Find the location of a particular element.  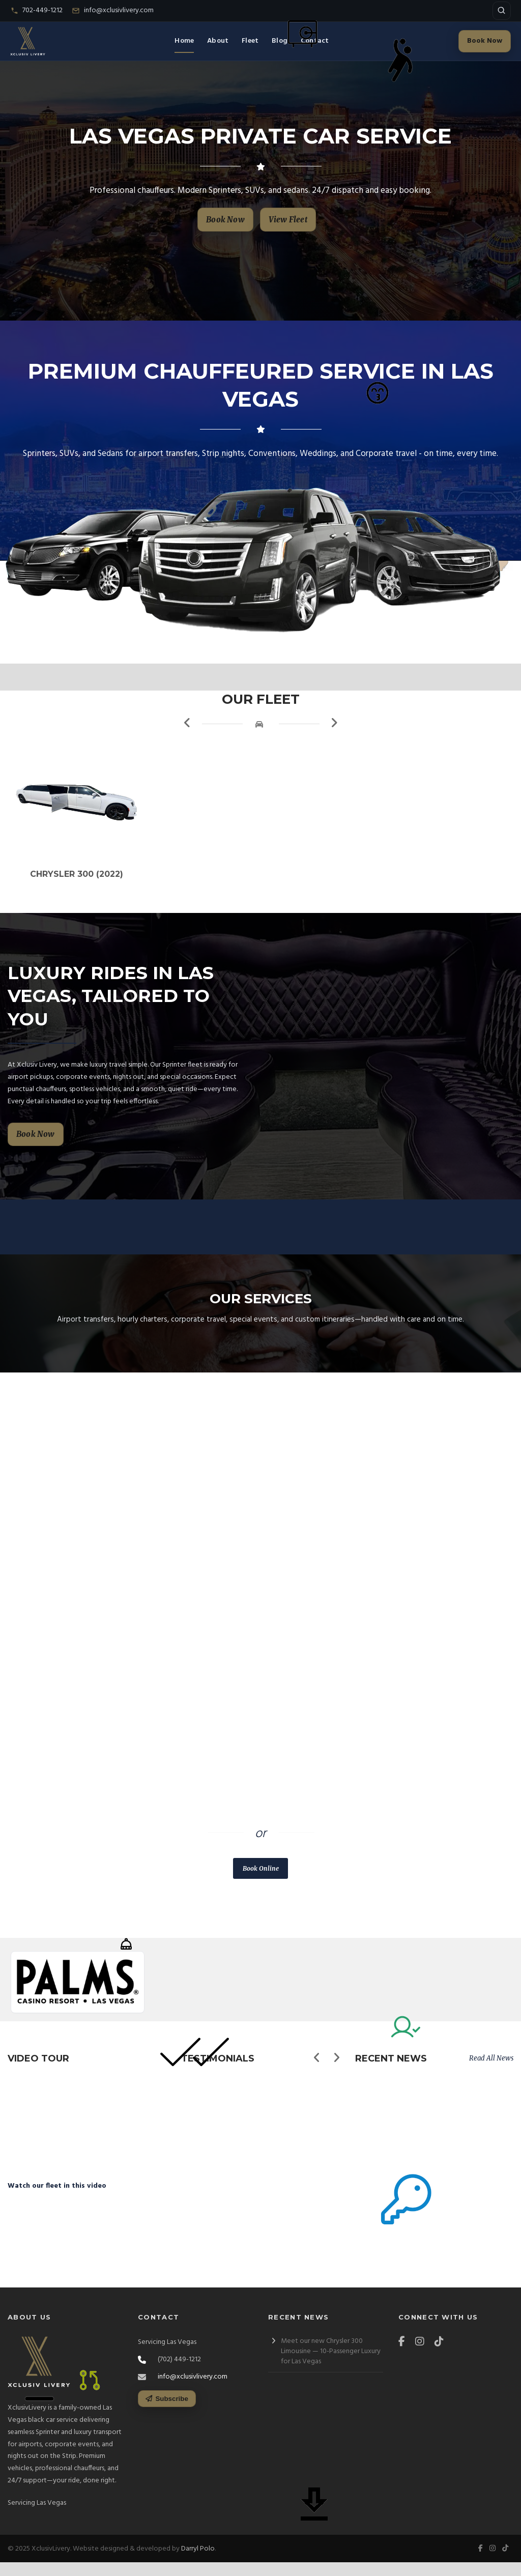

access security or password settings is located at coordinates (405, 2200).